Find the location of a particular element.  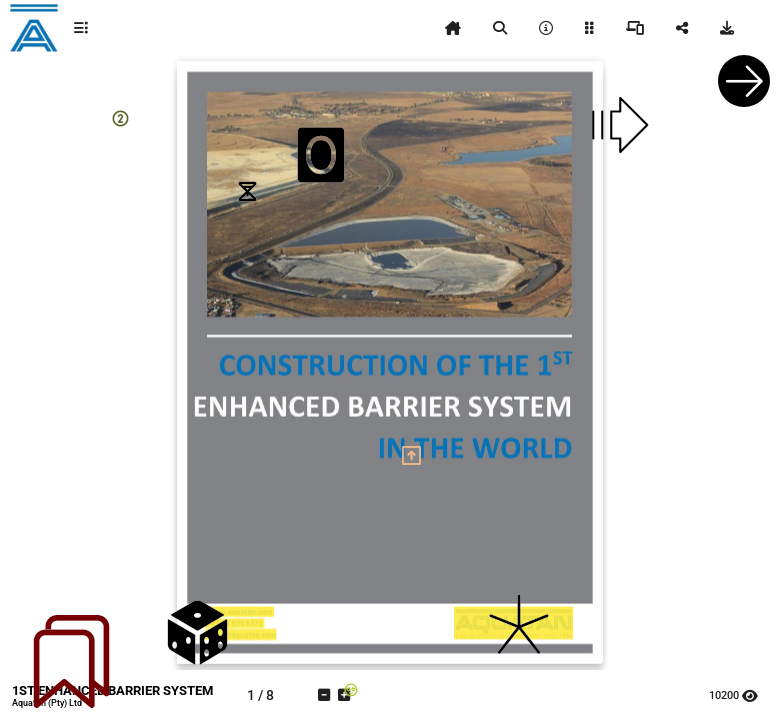

indicates zero or no items is located at coordinates (321, 155).